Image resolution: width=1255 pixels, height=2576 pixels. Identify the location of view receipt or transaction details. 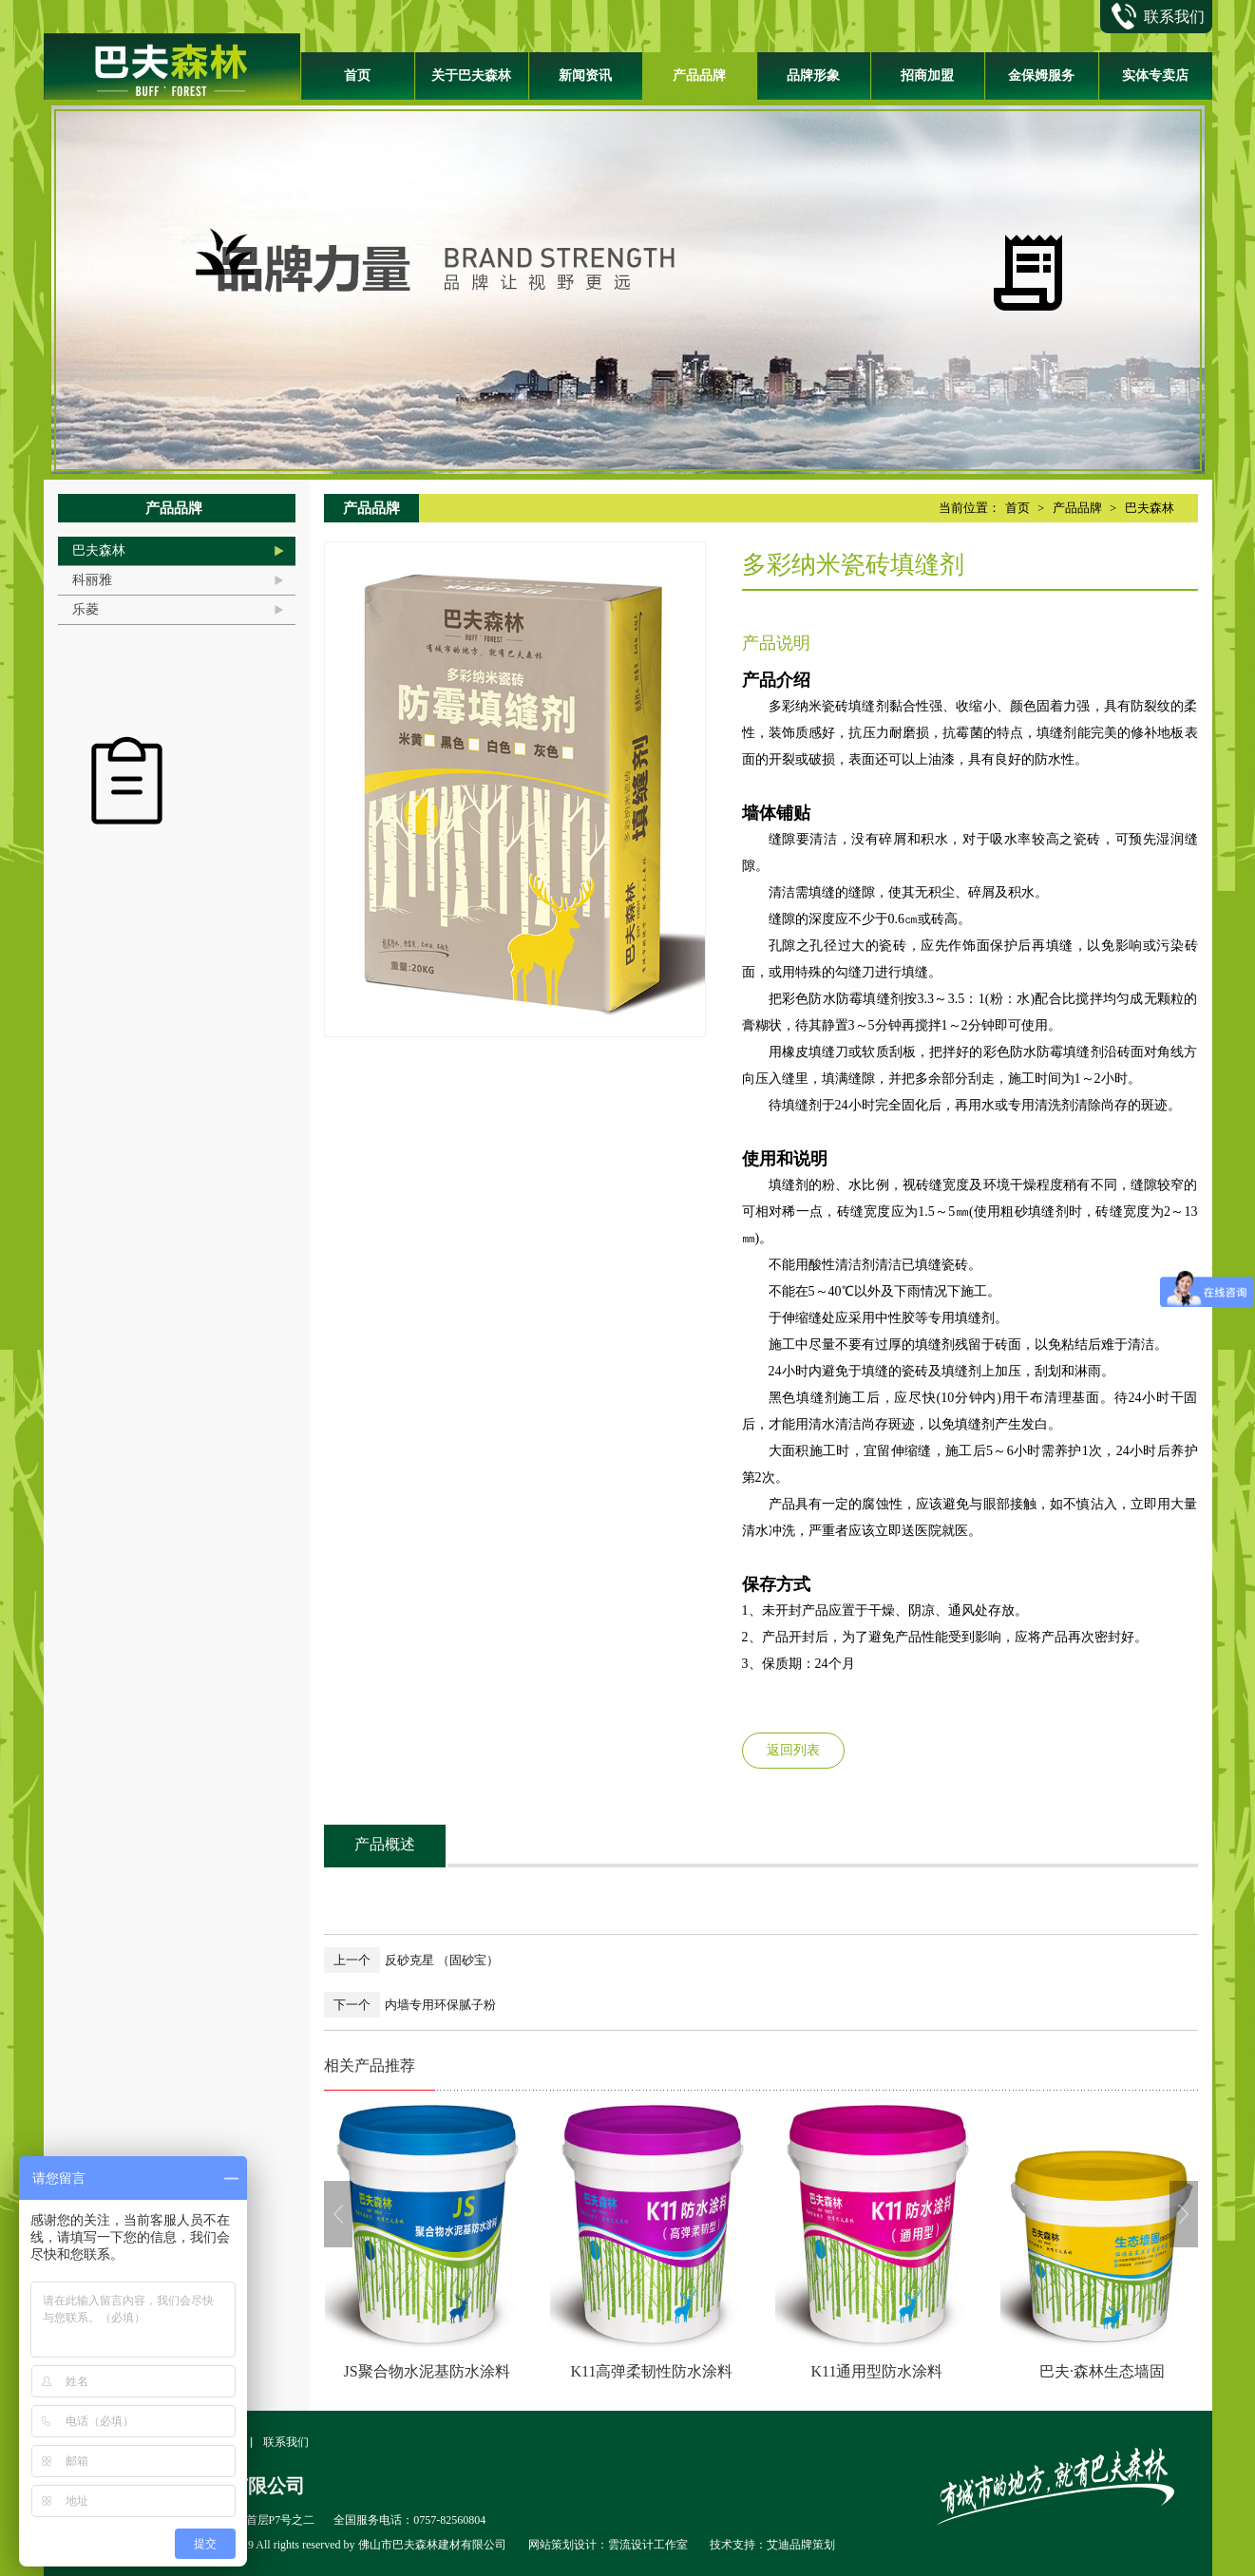
(1028, 273).